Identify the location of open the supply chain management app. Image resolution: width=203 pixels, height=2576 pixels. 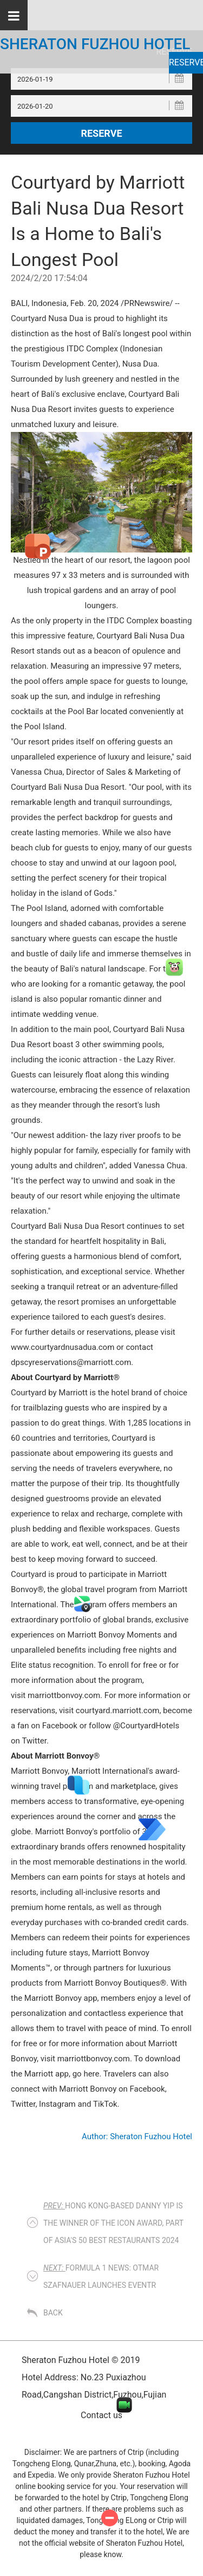
(78, 1785).